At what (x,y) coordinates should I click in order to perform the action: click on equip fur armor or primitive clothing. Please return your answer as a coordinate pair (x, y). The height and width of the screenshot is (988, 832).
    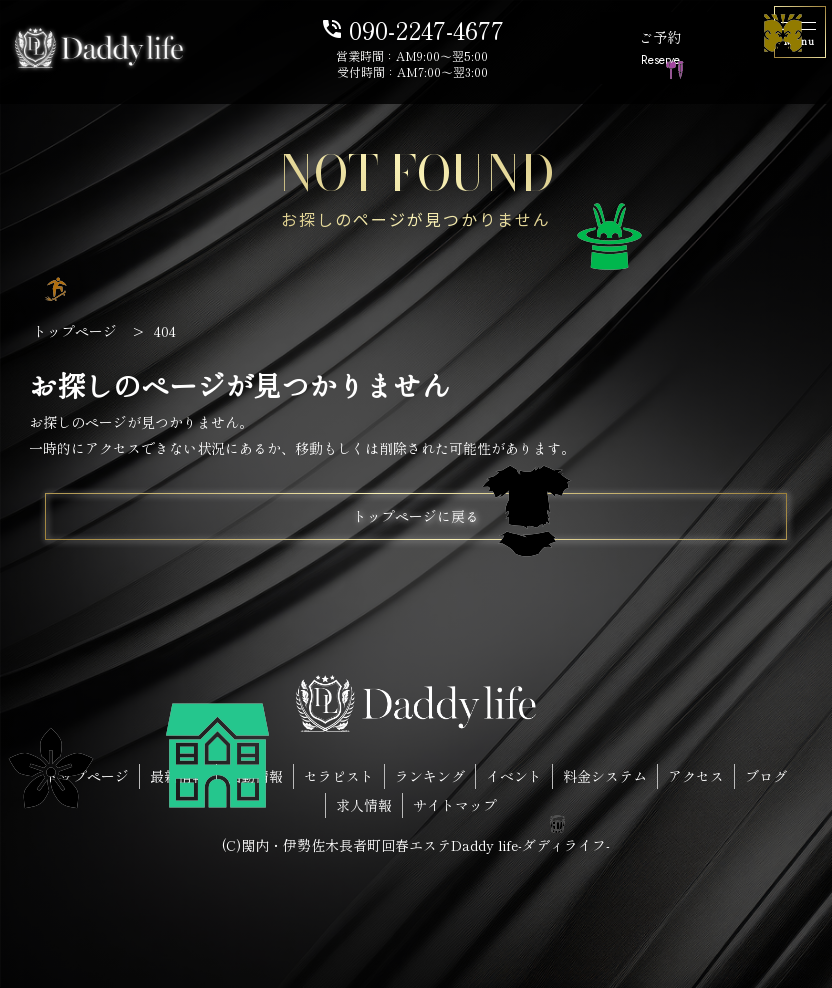
    Looking at the image, I should click on (527, 511).